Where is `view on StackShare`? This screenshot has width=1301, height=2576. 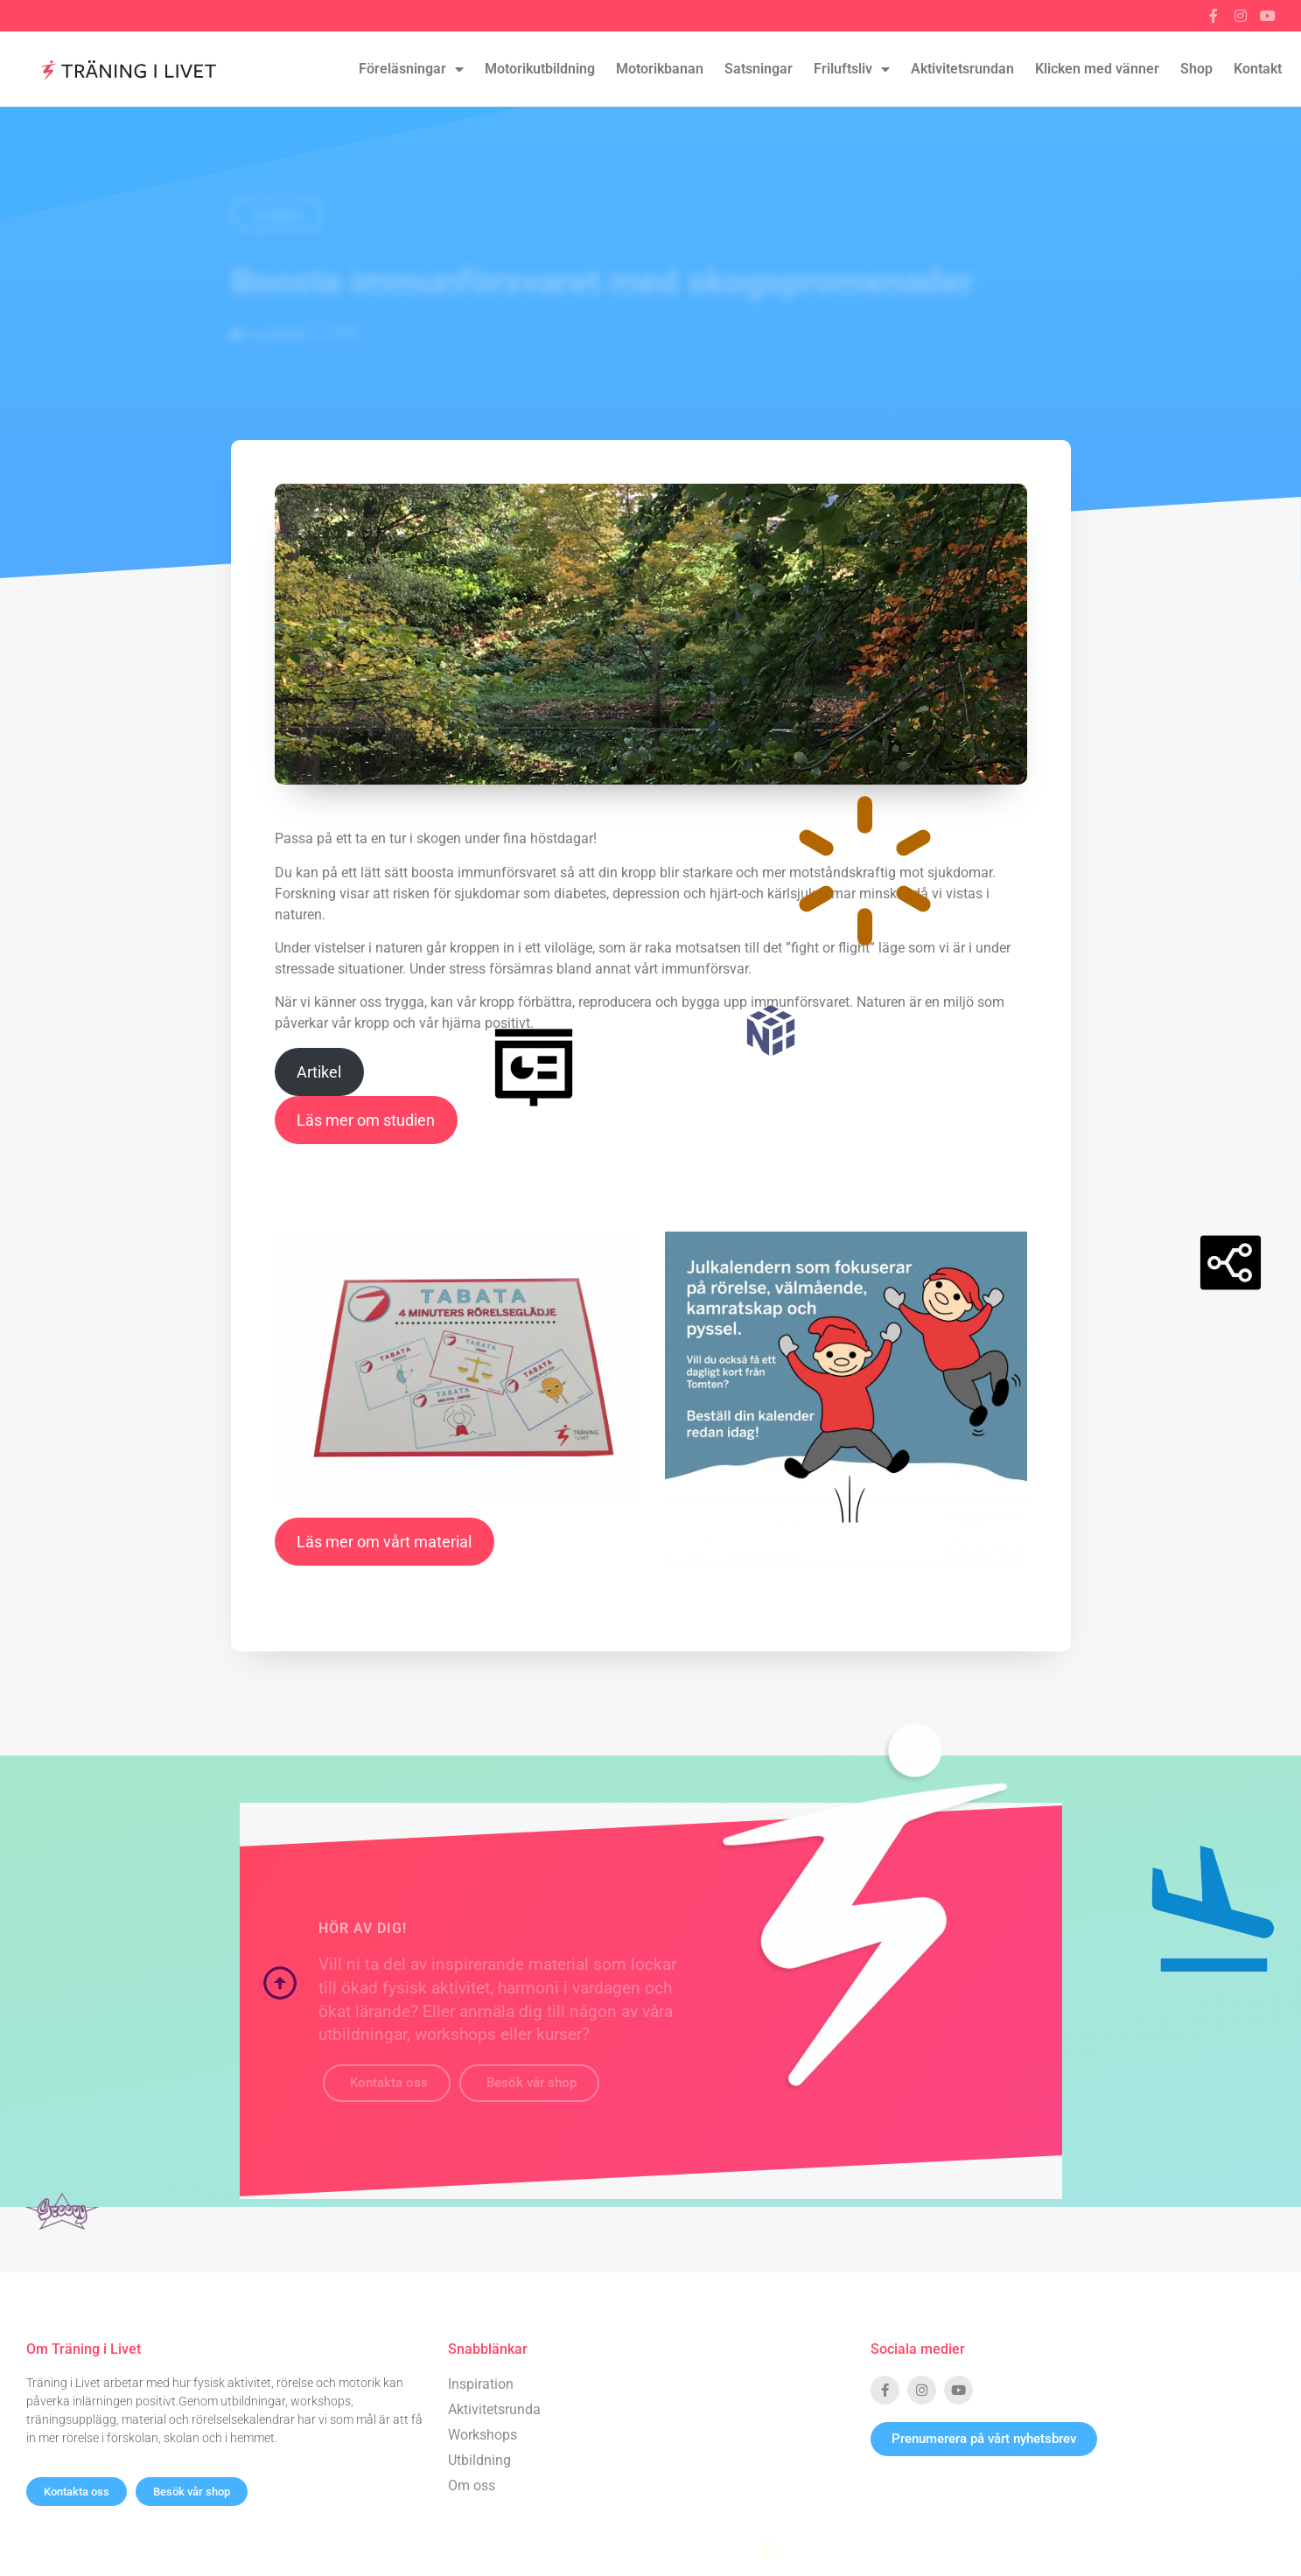 view on StackShare is located at coordinates (1230, 1262).